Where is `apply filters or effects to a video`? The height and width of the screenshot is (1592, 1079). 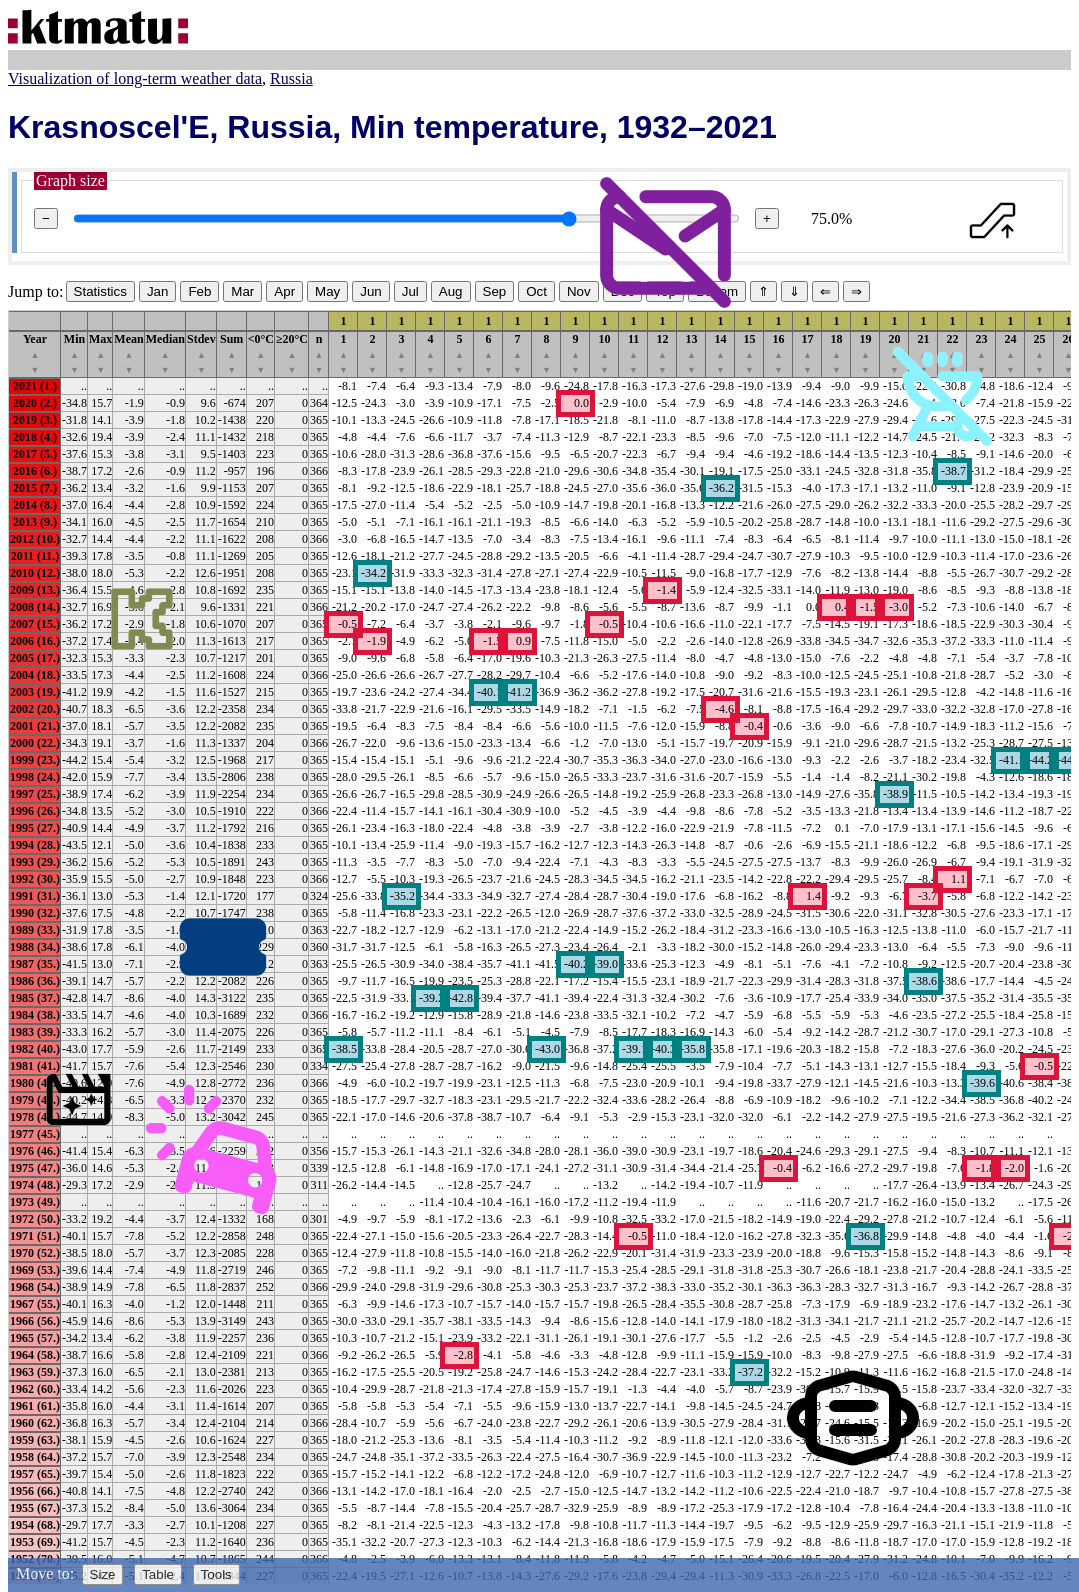
apply filters or effects to a video is located at coordinates (78, 1099).